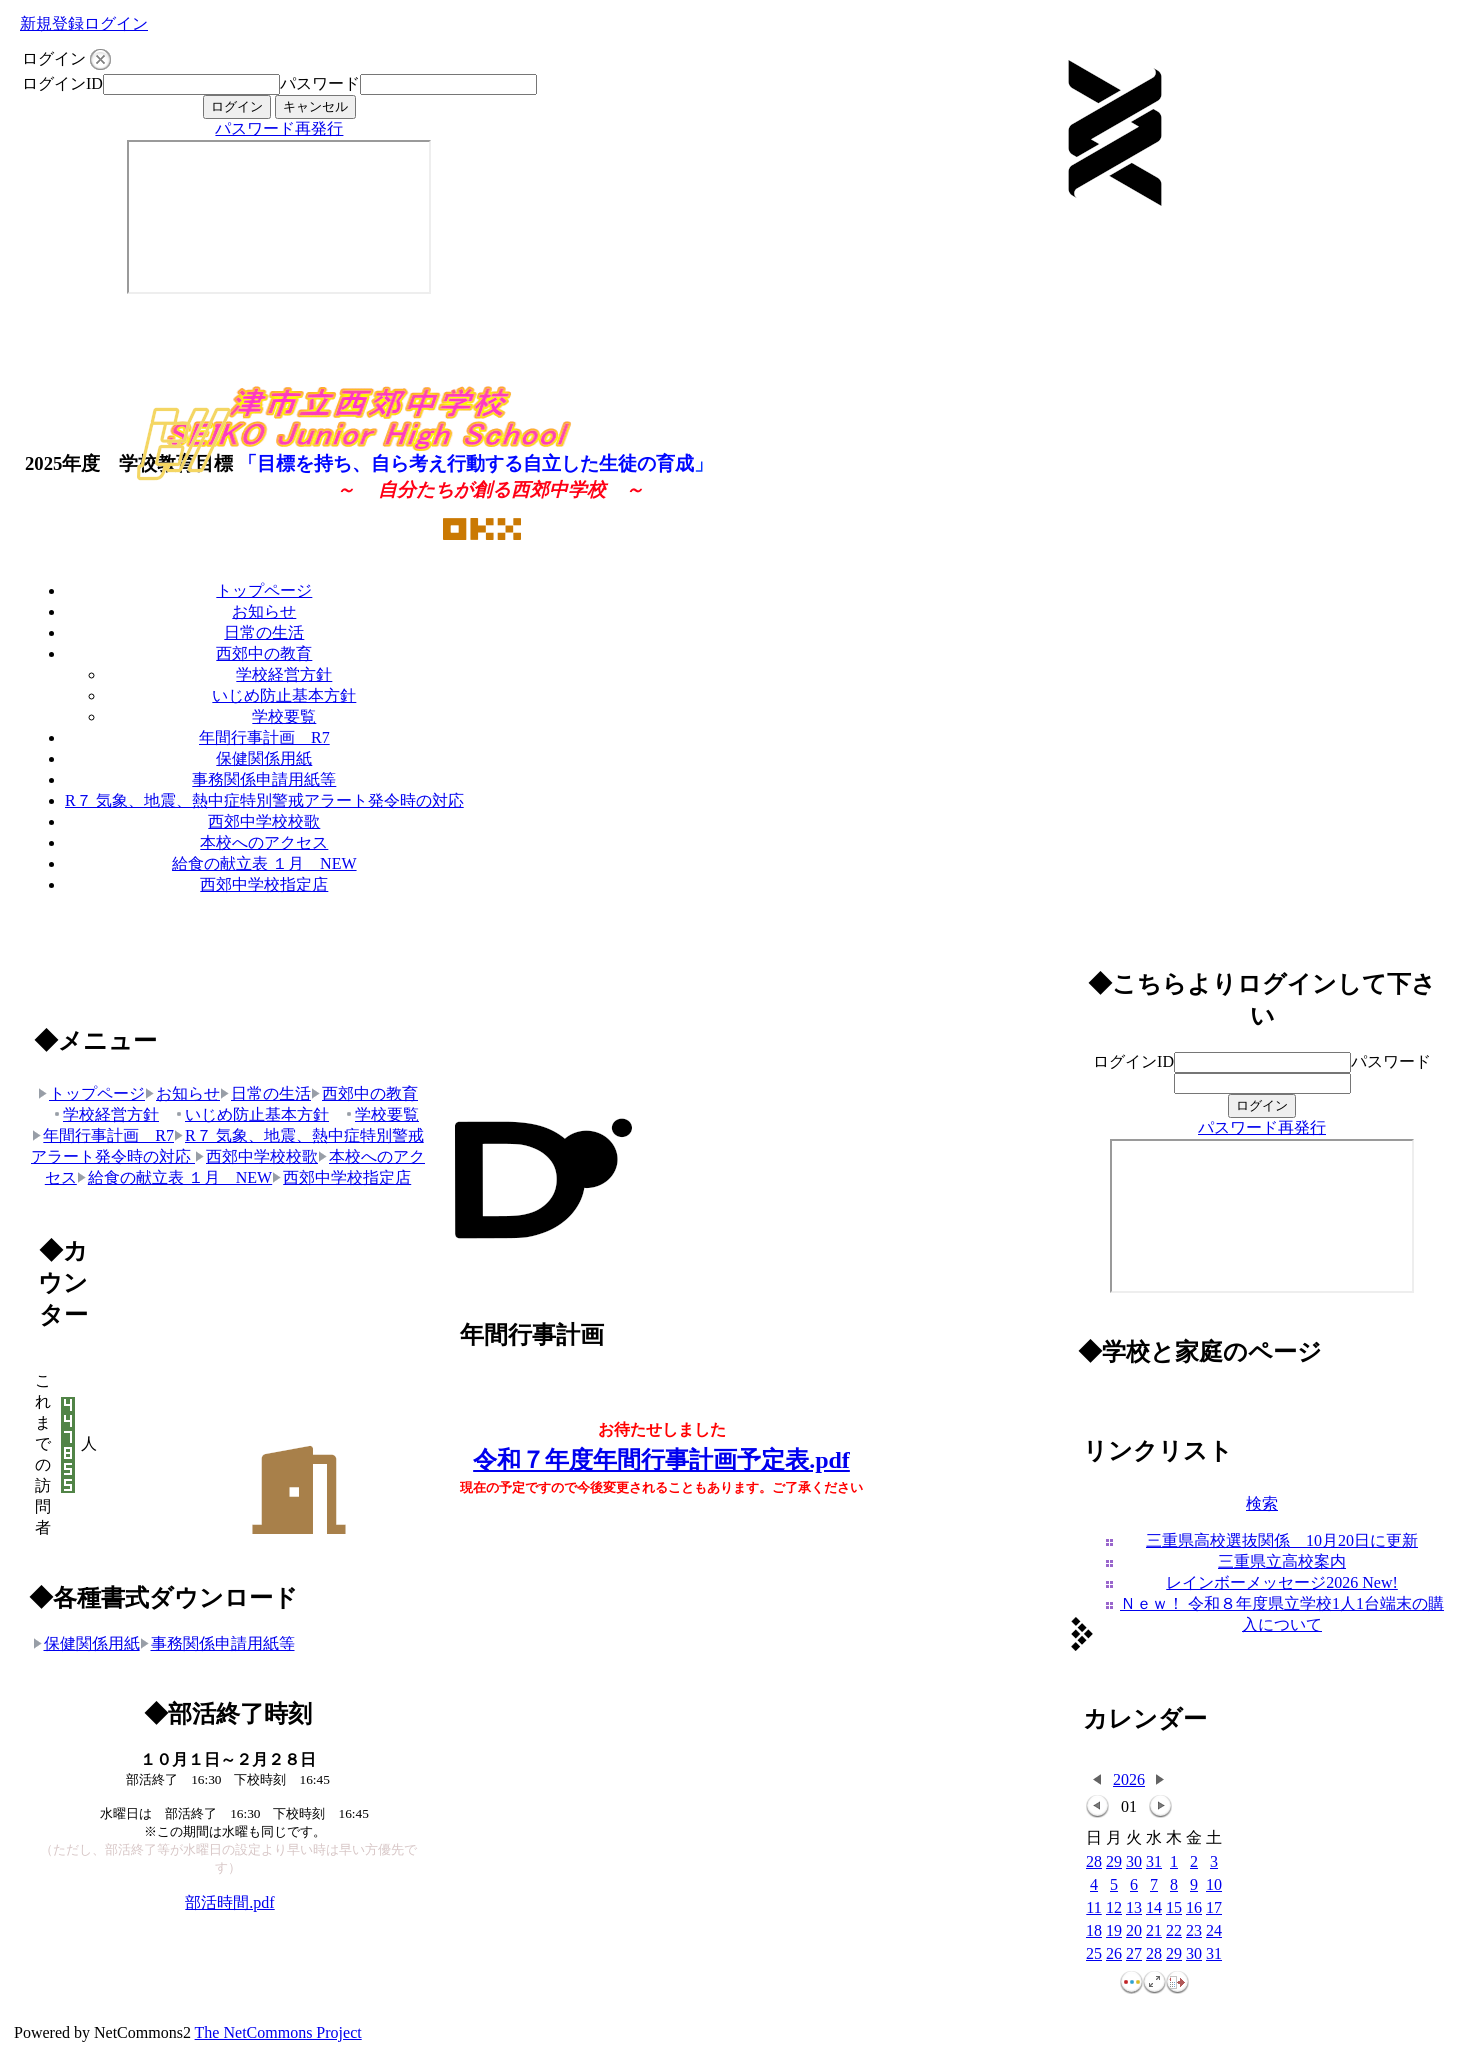 Image resolution: width=1475 pixels, height=2056 pixels. I want to click on eclipse jetty web server logo, so click(184, 444).